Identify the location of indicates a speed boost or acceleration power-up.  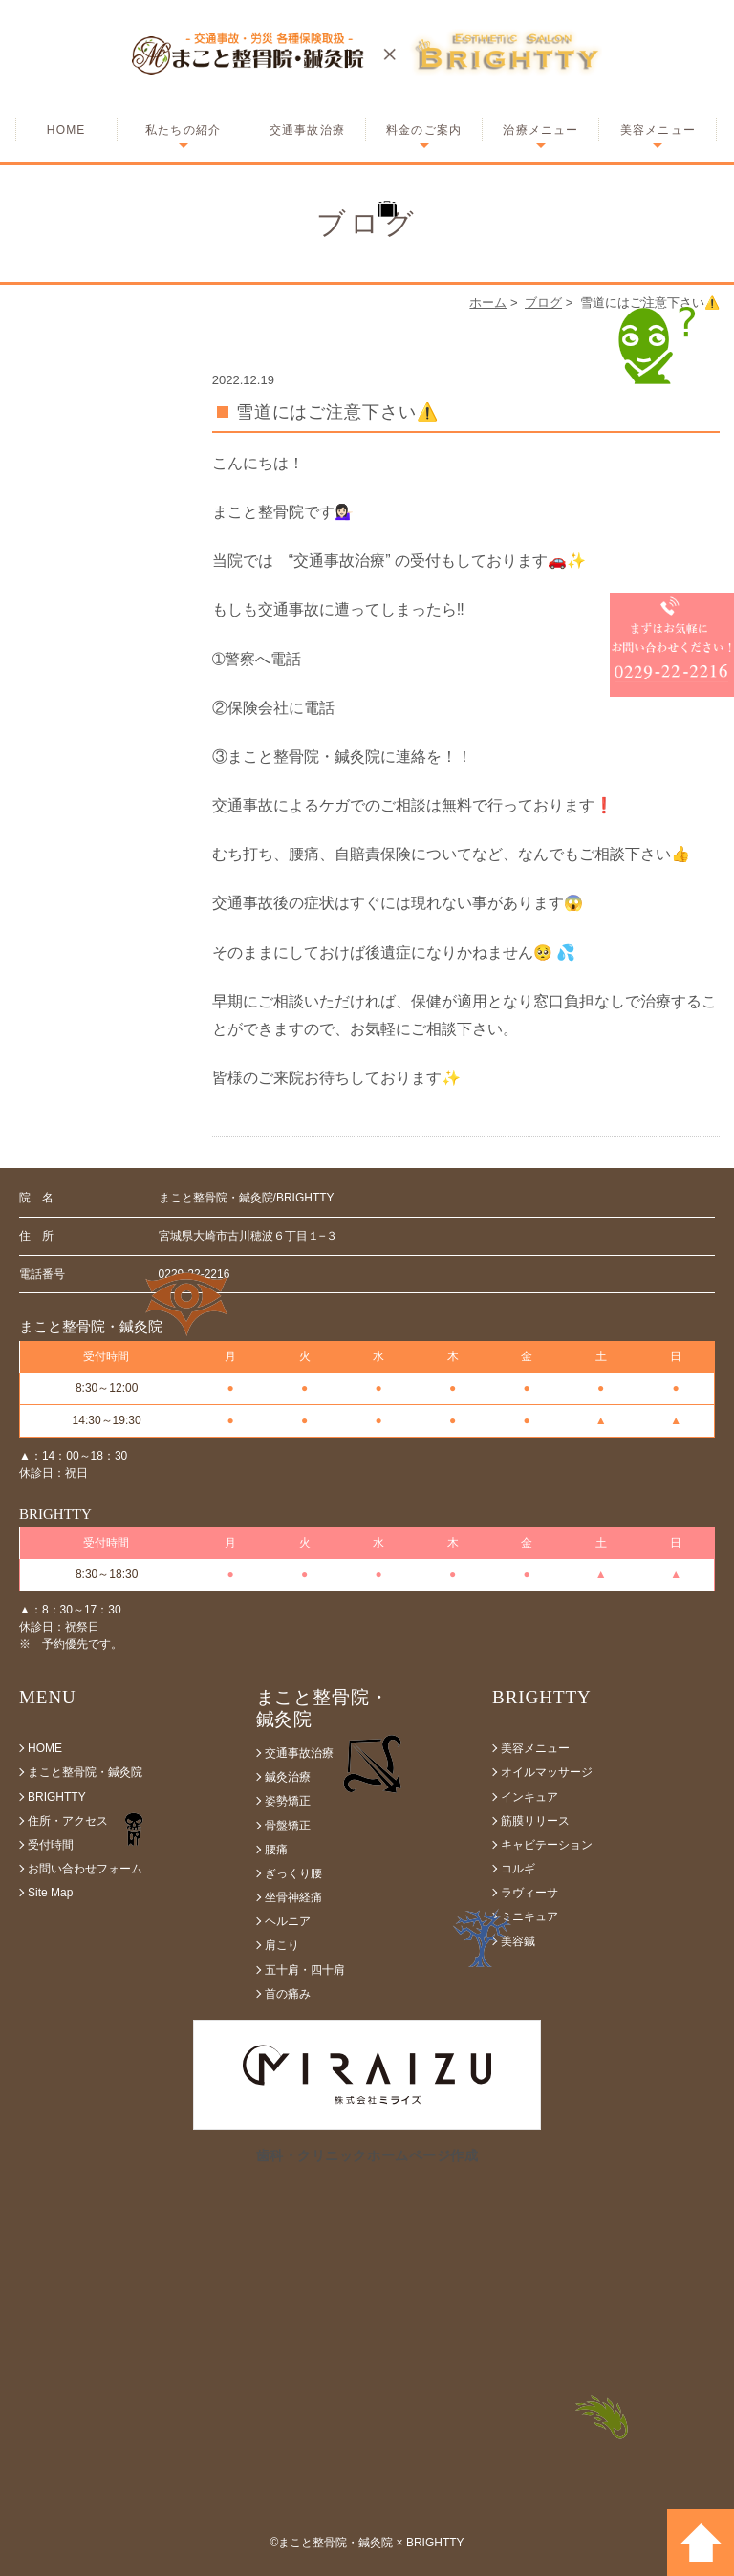
(601, 2418).